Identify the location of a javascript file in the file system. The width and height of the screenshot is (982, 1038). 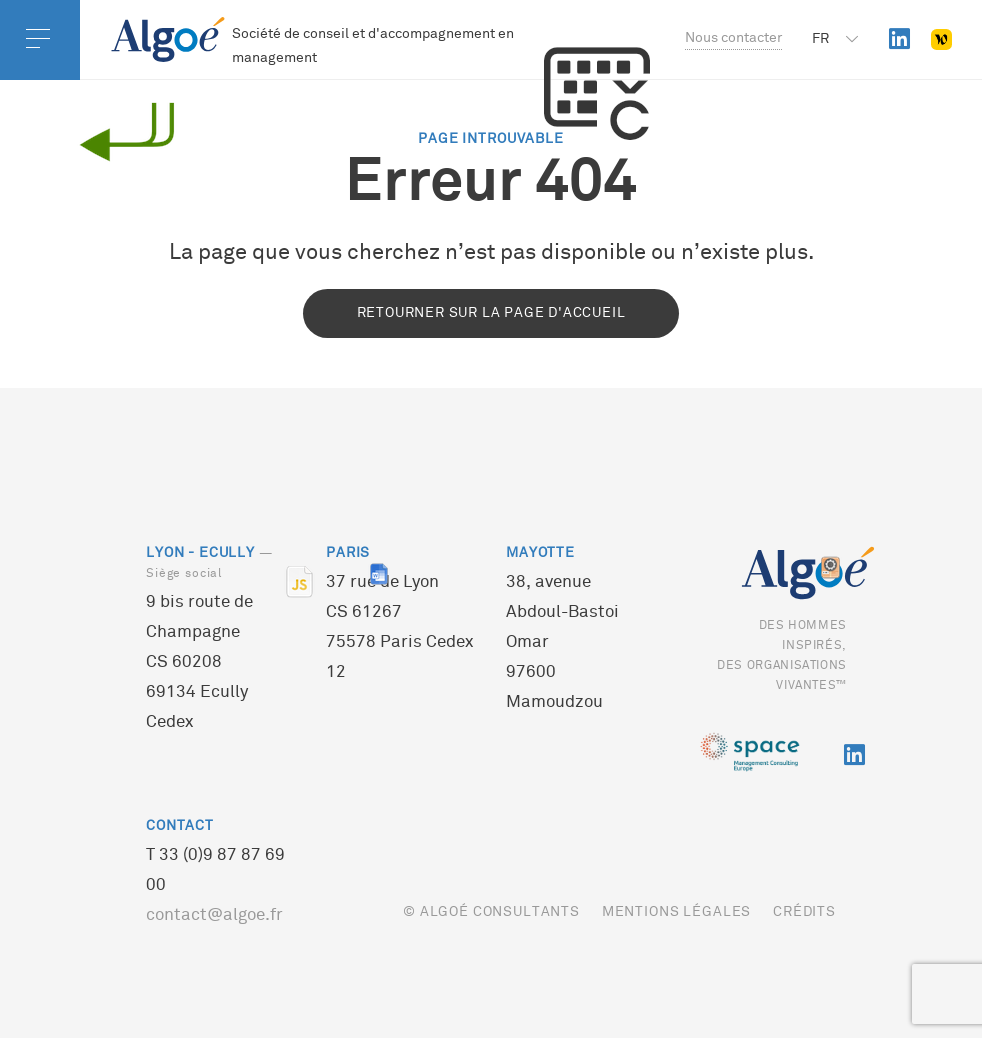
(299, 581).